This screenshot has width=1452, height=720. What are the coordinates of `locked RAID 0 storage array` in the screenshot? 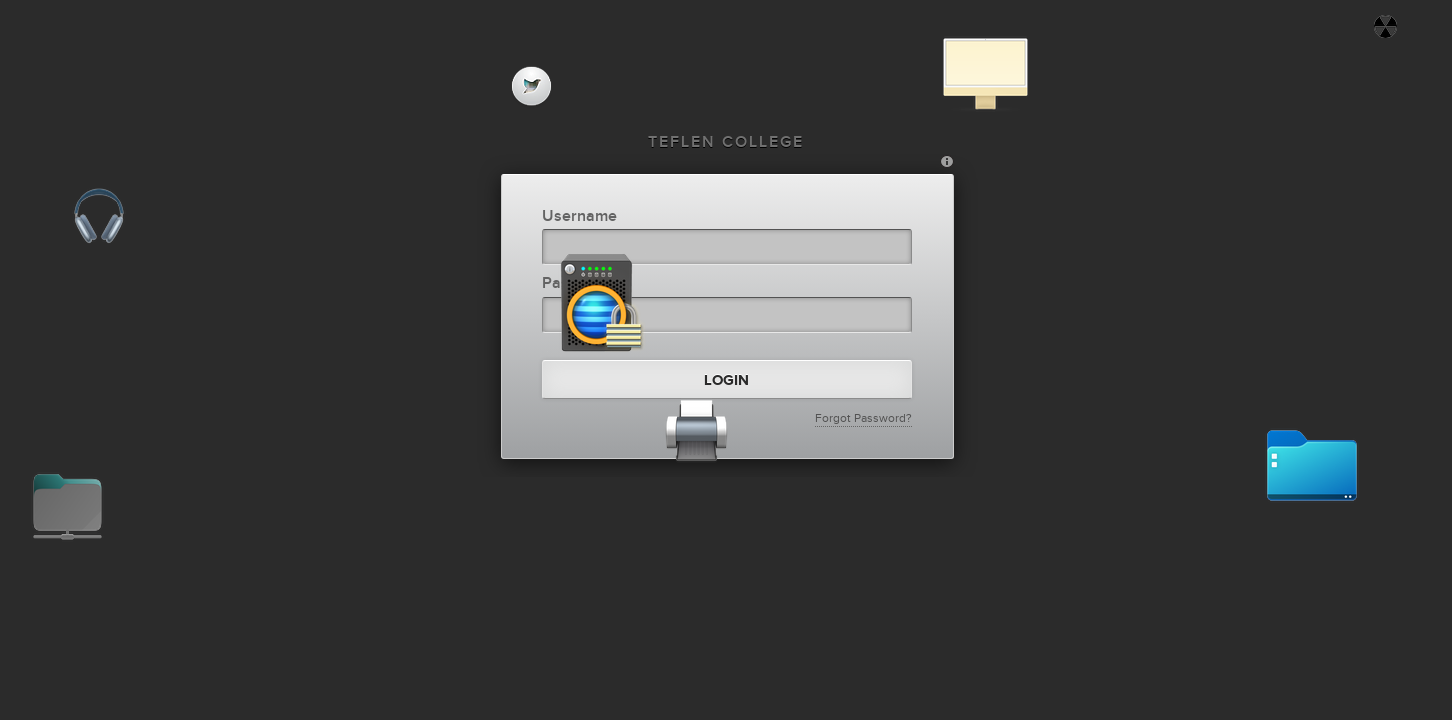 It's located at (596, 302).